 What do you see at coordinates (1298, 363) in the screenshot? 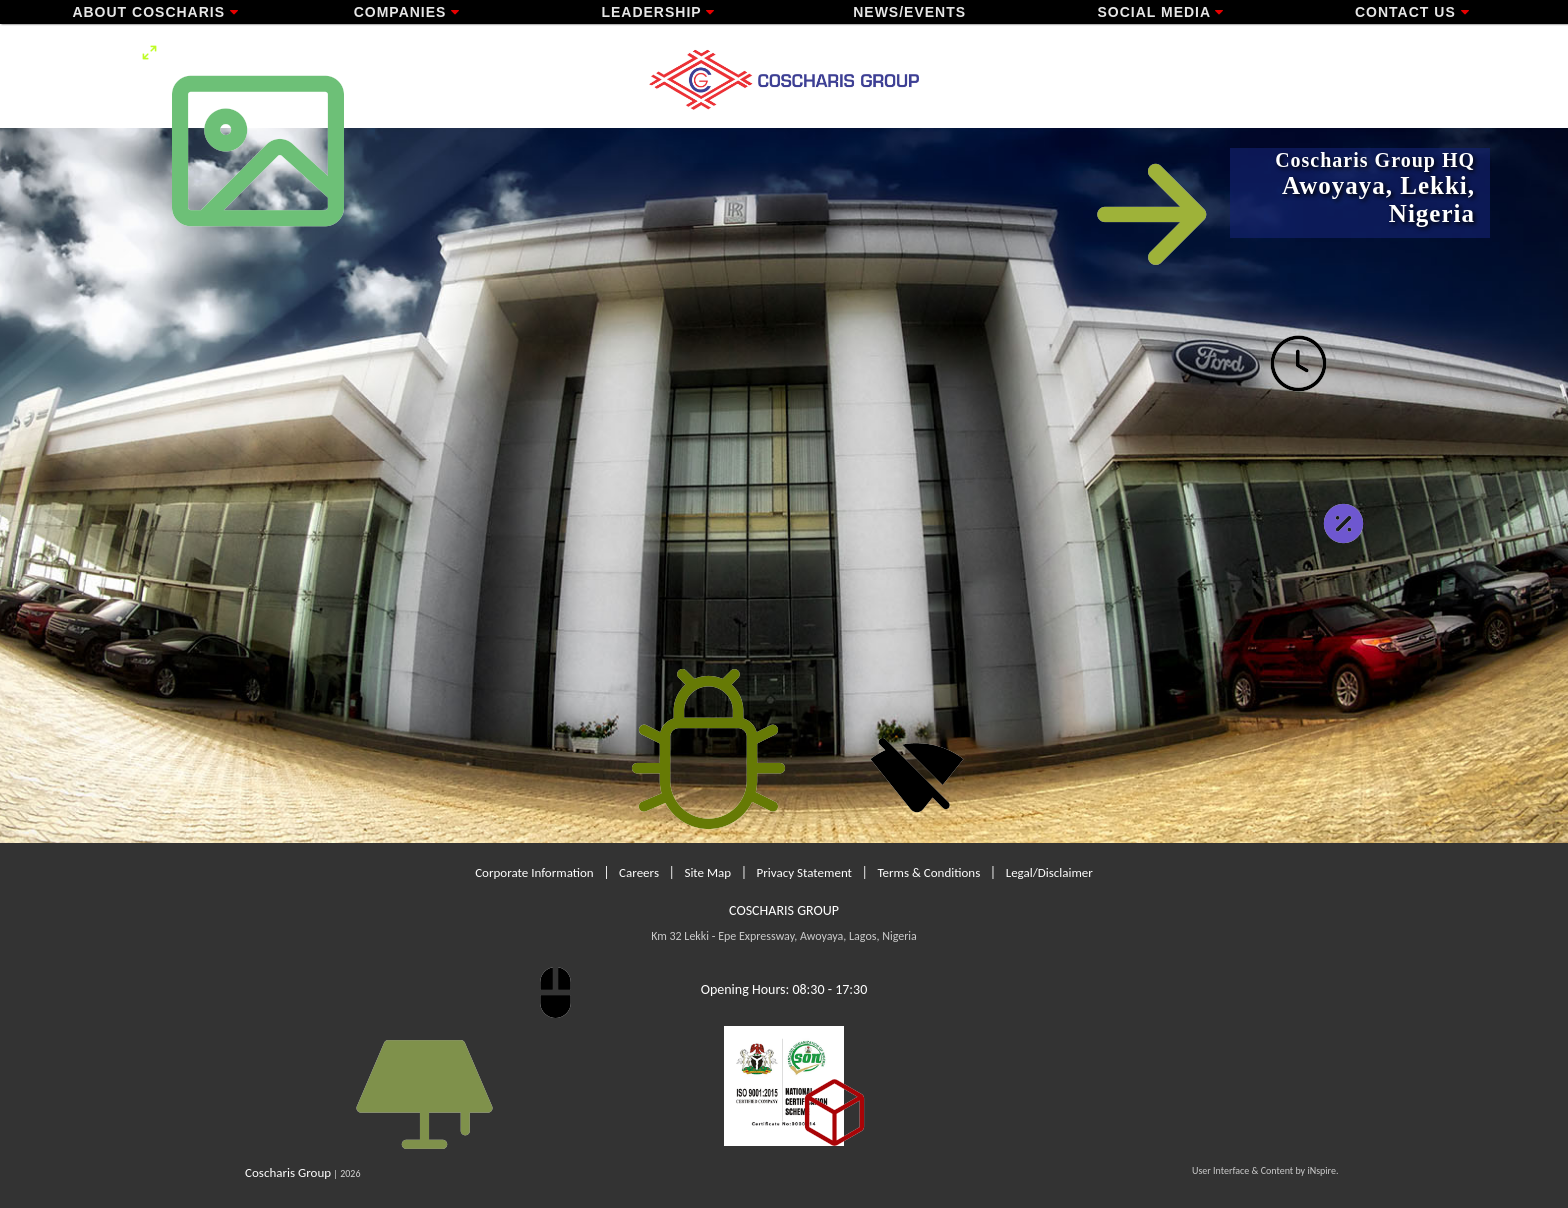
I see `view time or timestamp information` at bounding box center [1298, 363].